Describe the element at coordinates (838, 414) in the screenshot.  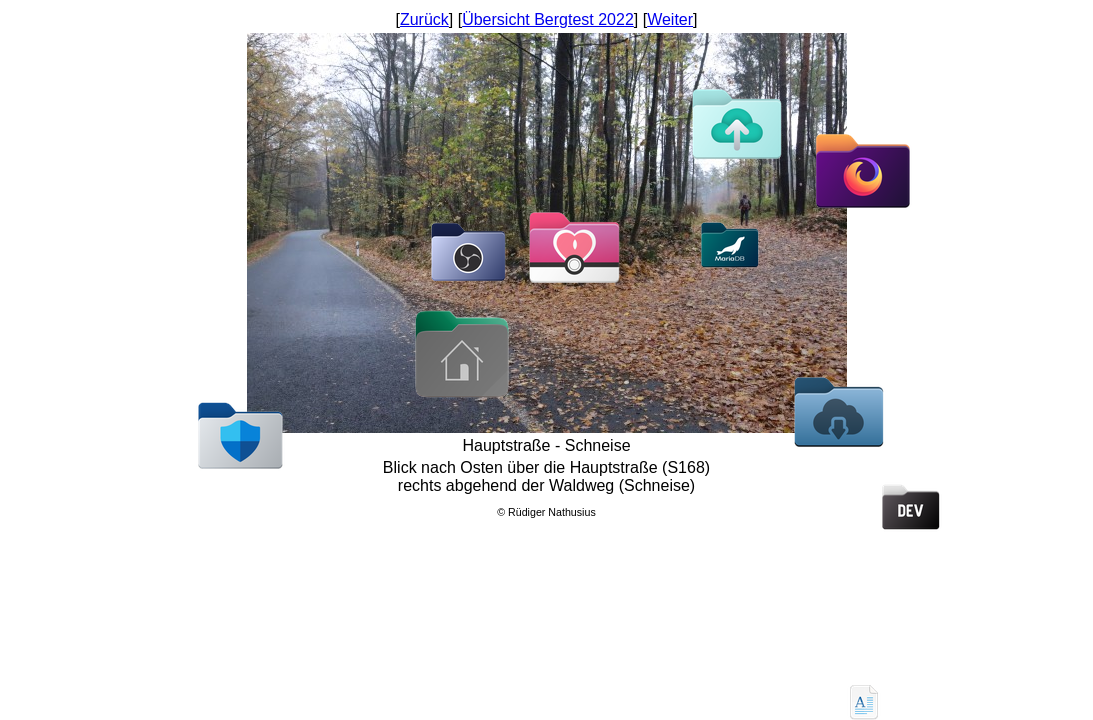
I see `open downloads folder` at that location.